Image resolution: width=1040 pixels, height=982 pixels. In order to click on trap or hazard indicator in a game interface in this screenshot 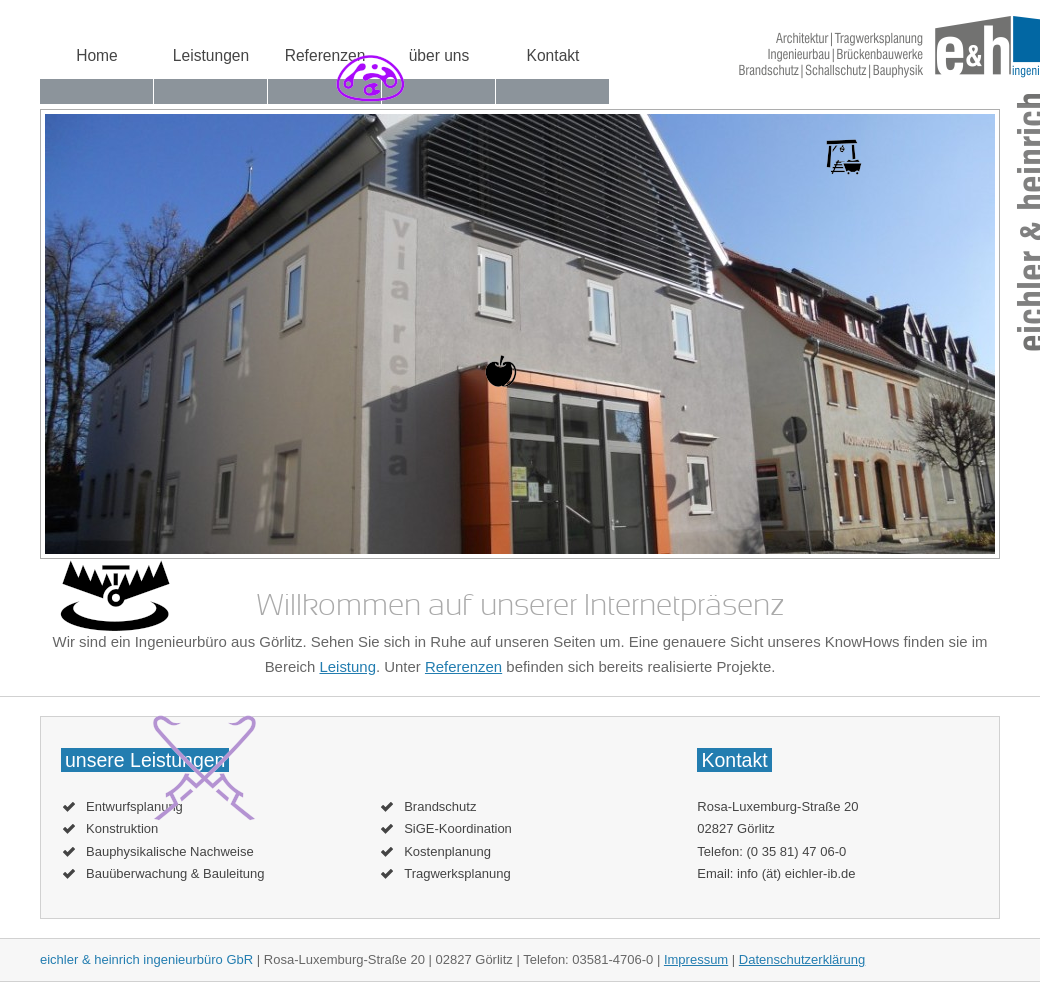, I will do `click(115, 583)`.